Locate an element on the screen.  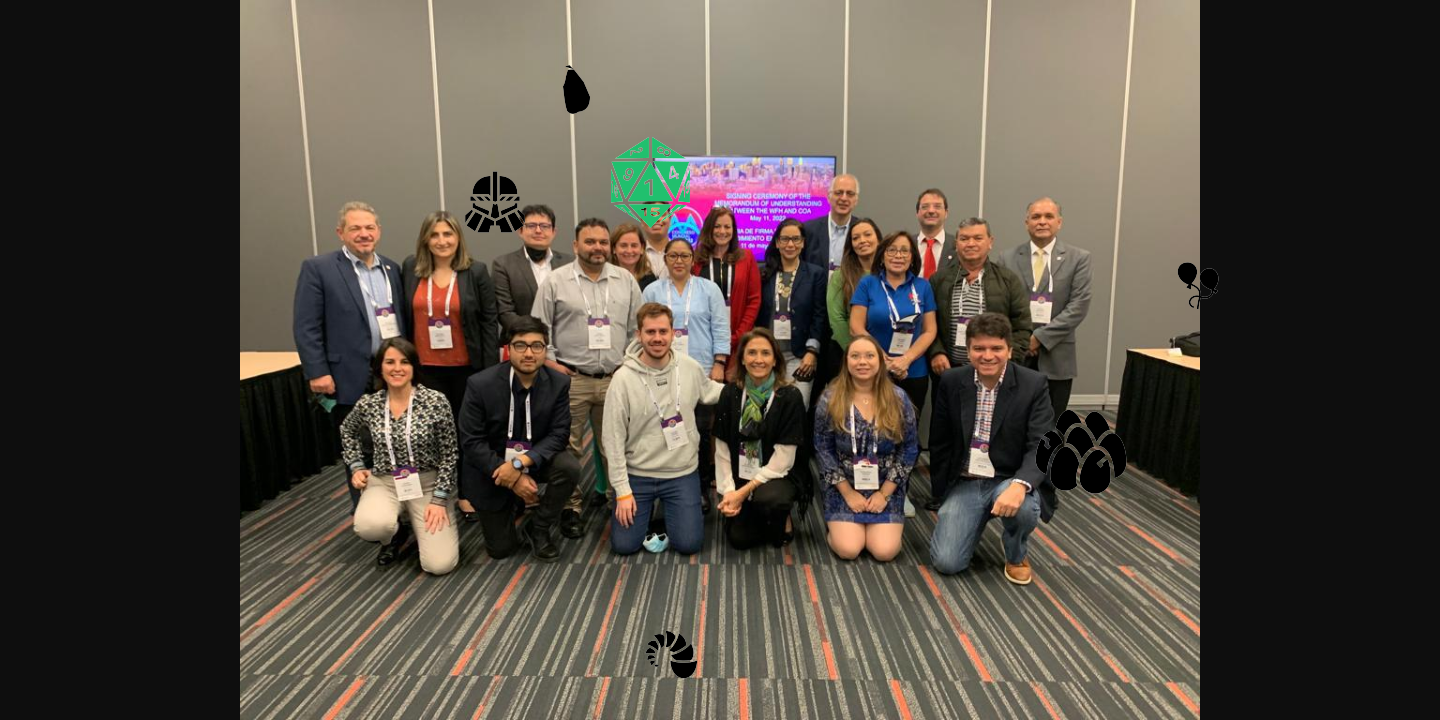
select Sri Lanka as your country or region is located at coordinates (576, 89).